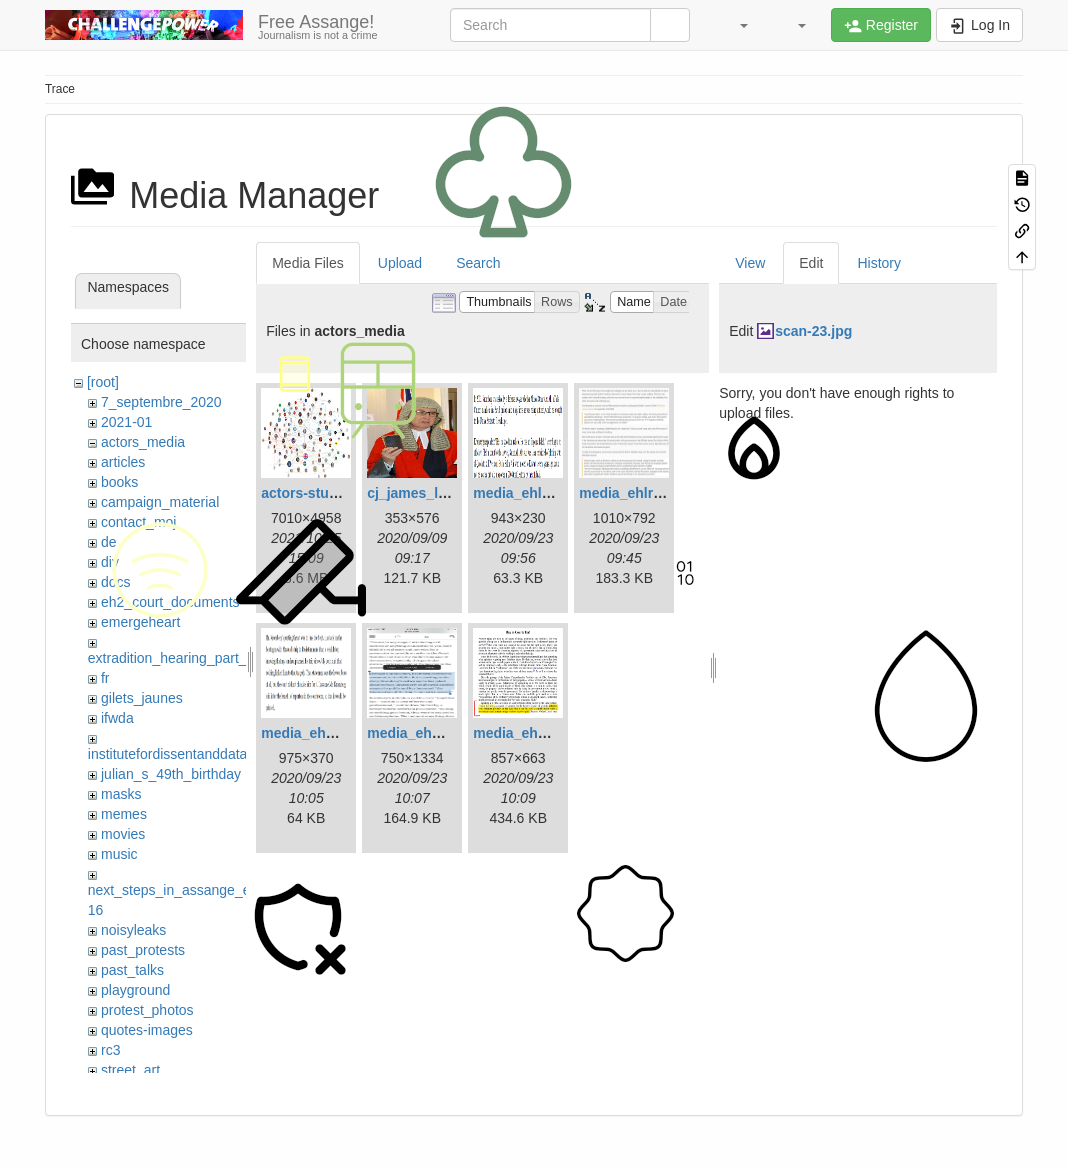  What do you see at coordinates (378, 387) in the screenshot?
I see `view train schedules or transit options` at bounding box center [378, 387].